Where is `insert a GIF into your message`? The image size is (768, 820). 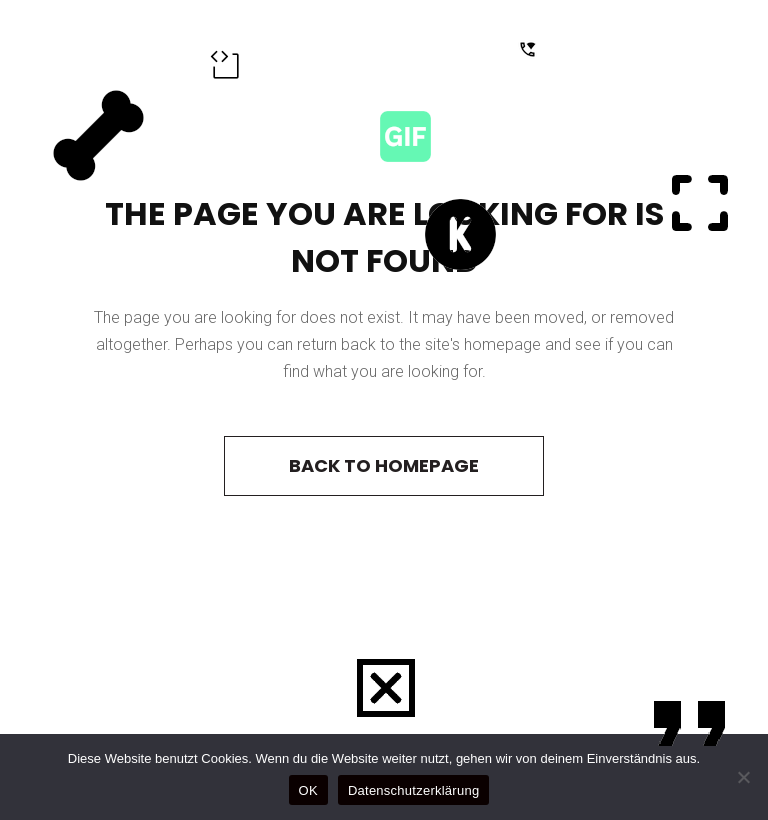
insert a GIF into your message is located at coordinates (405, 136).